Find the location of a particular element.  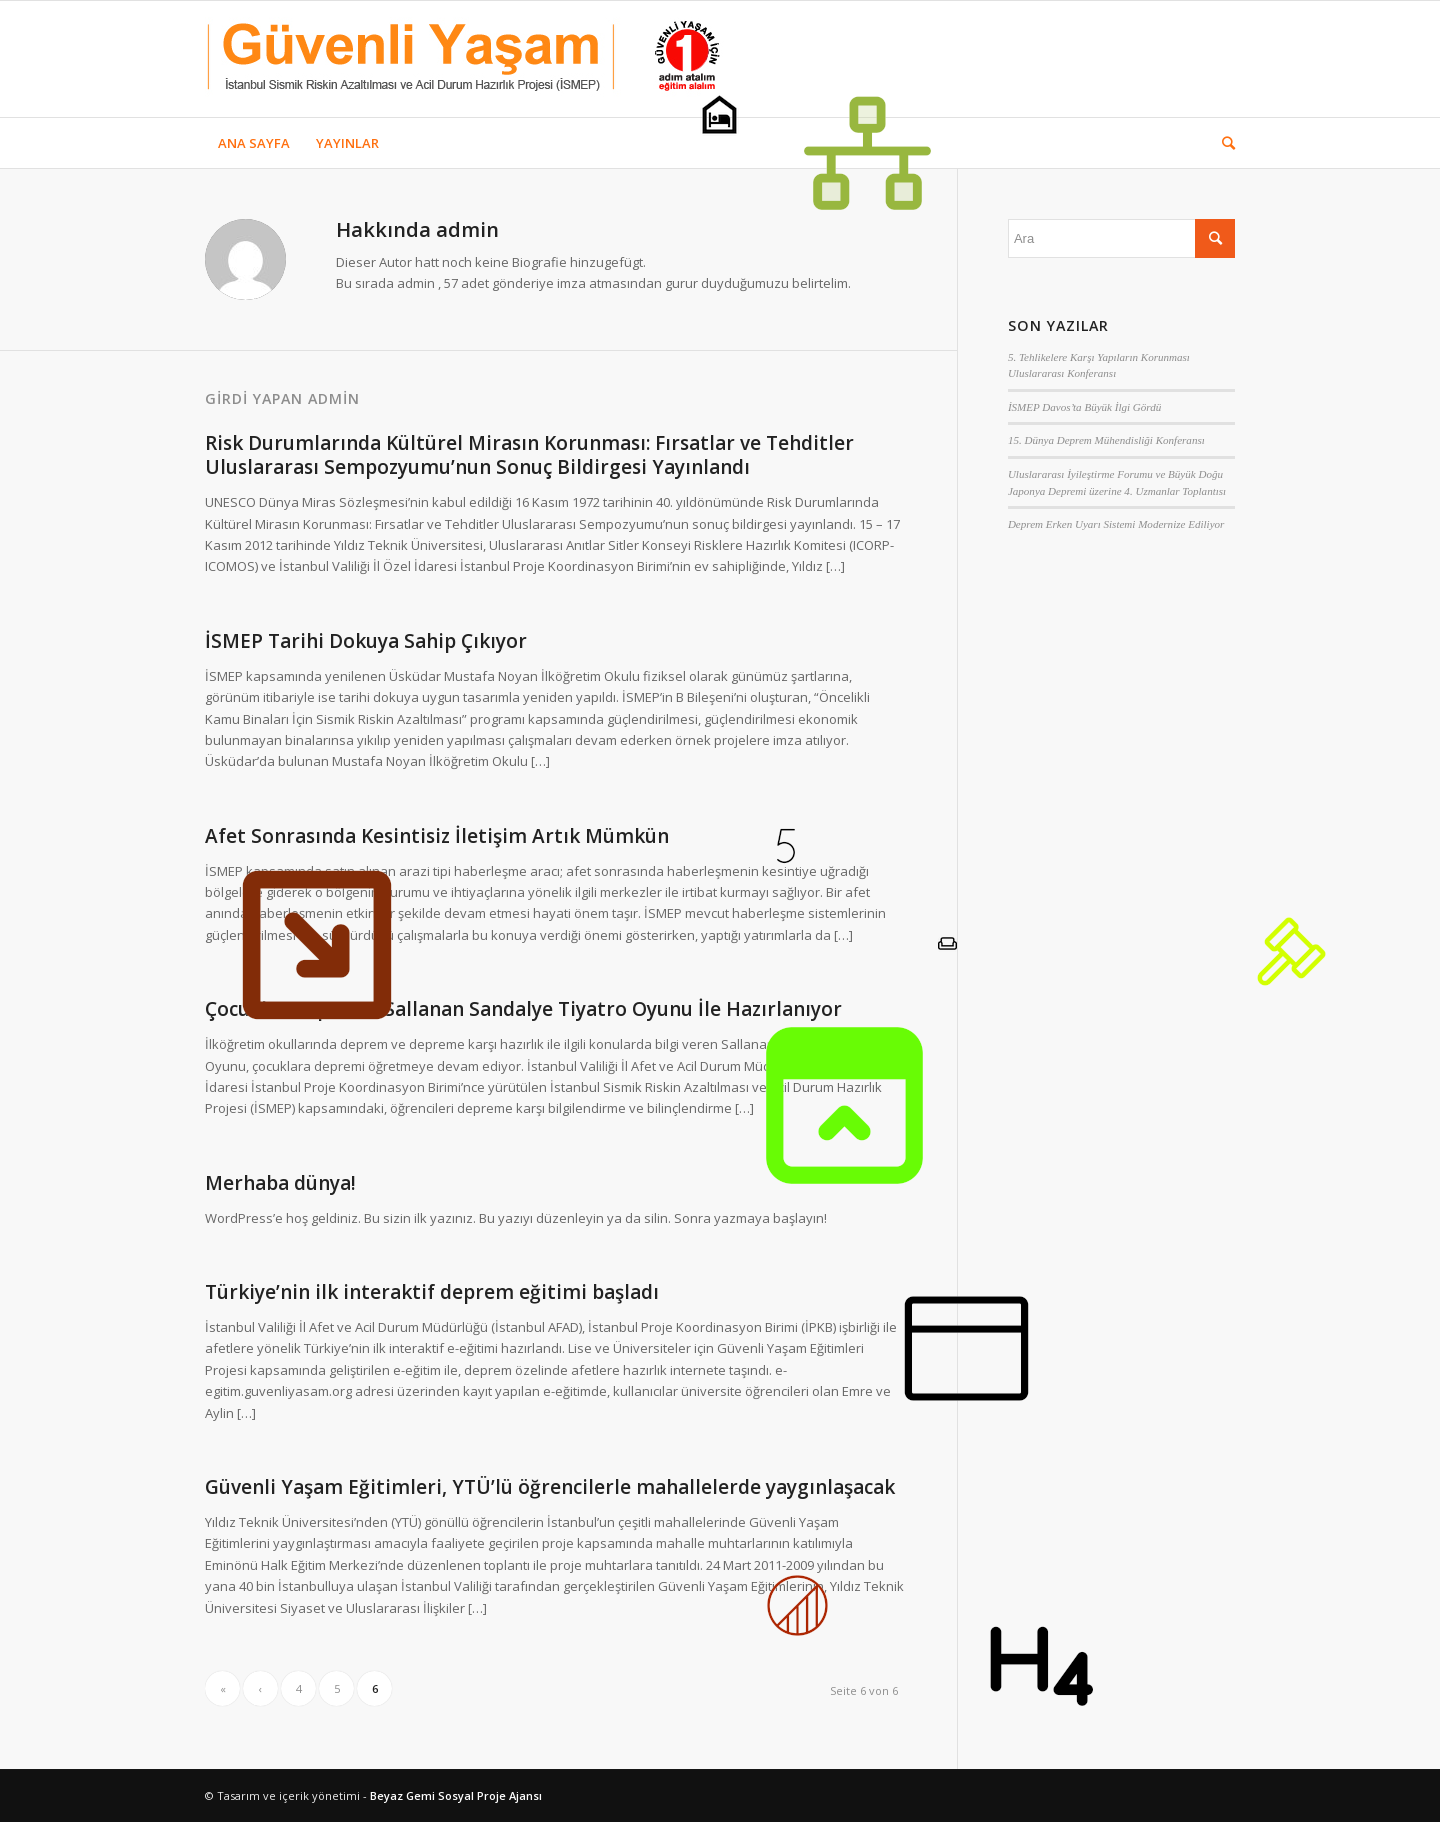

find nearby overnight shelters or accommodations is located at coordinates (719, 114).